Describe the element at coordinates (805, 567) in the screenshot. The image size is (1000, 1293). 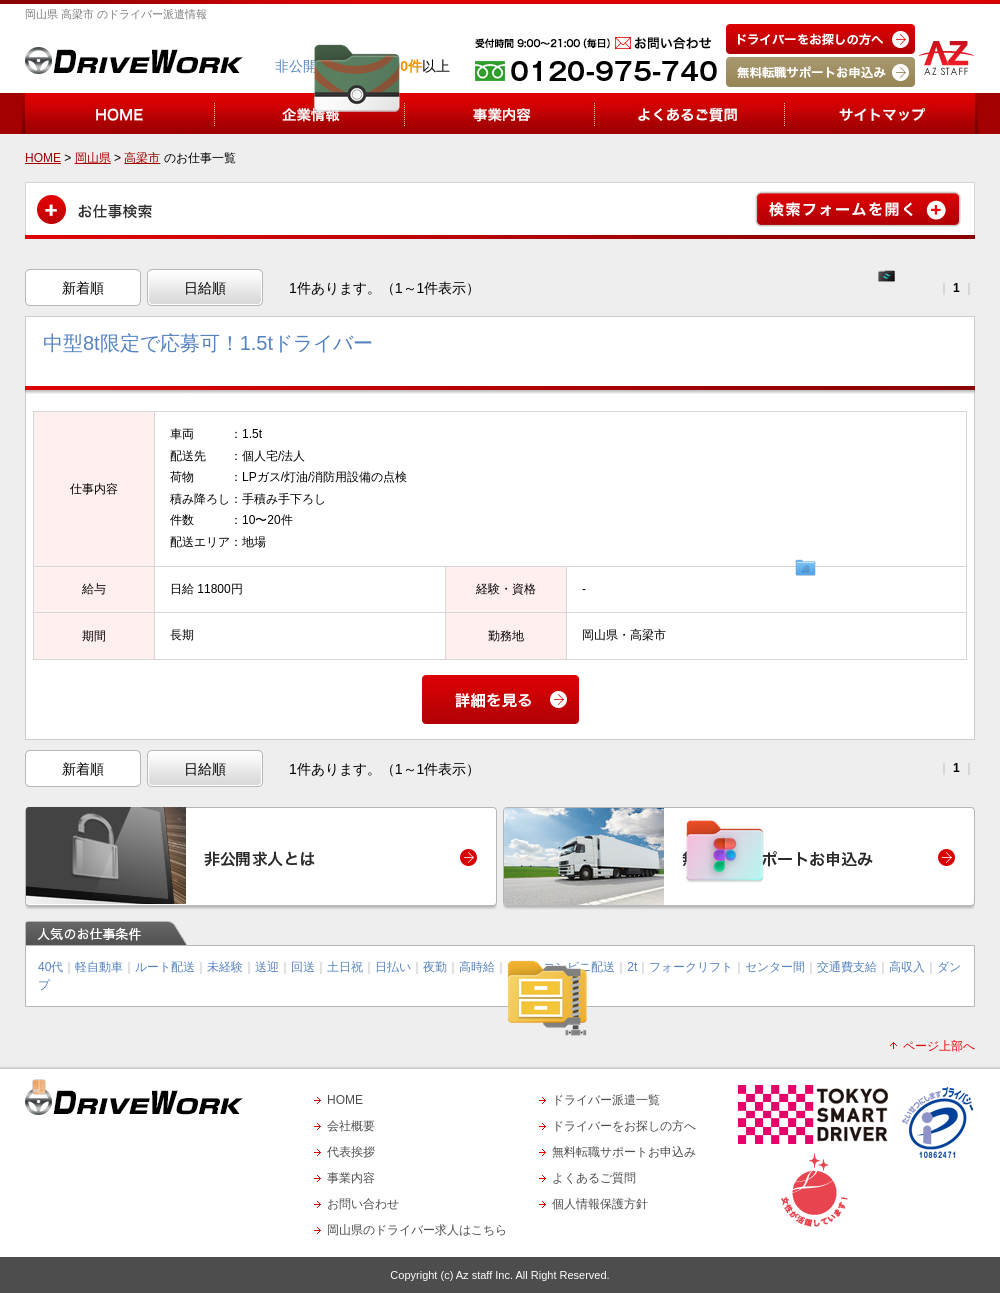
I see `open Affinity Designer project files folder` at that location.